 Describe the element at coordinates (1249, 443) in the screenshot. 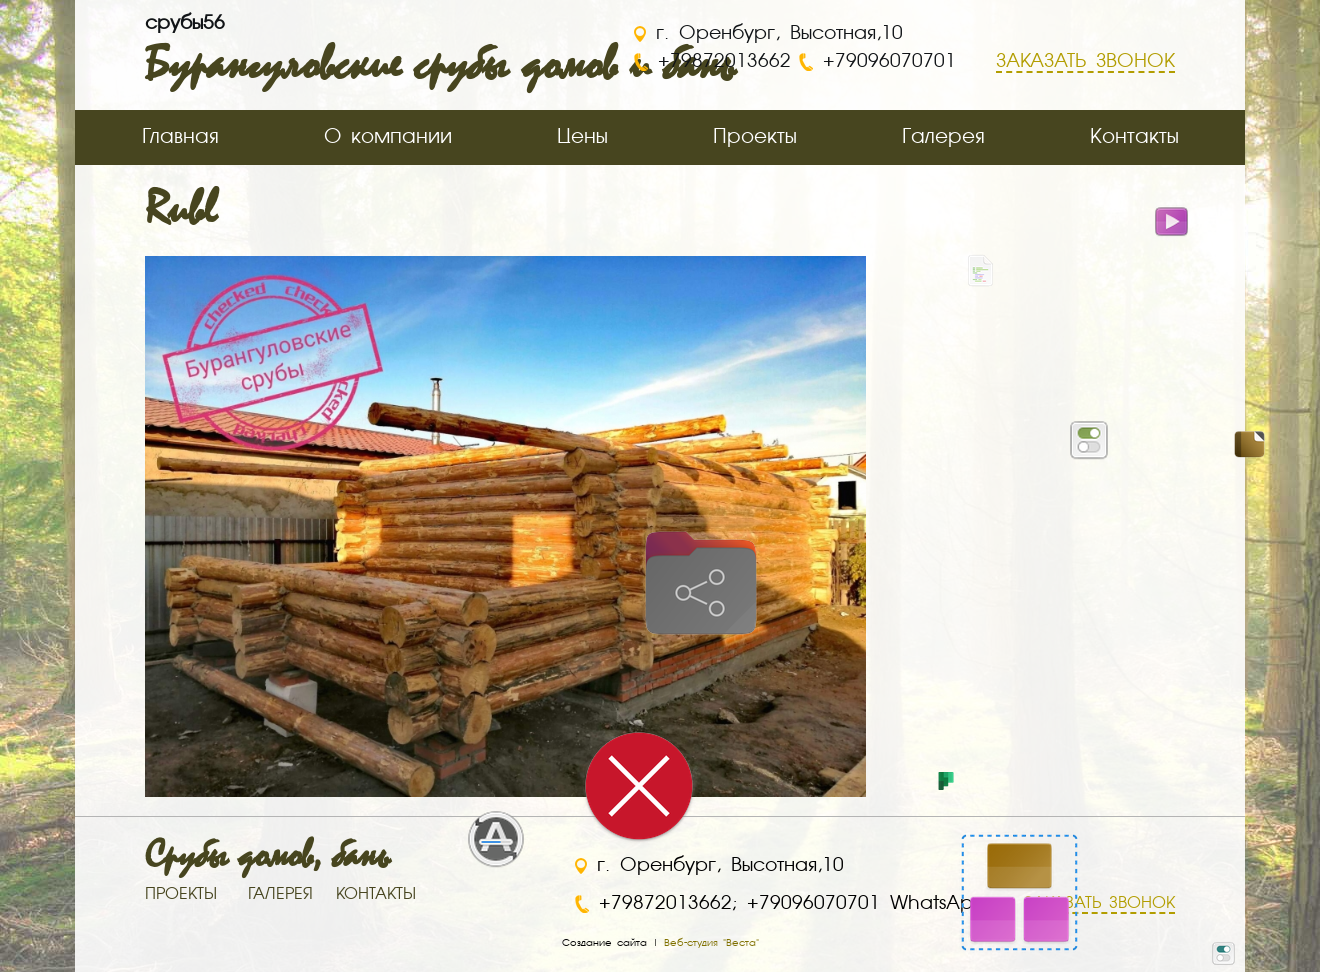

I see `change desktop wallpaper settings` at that location.